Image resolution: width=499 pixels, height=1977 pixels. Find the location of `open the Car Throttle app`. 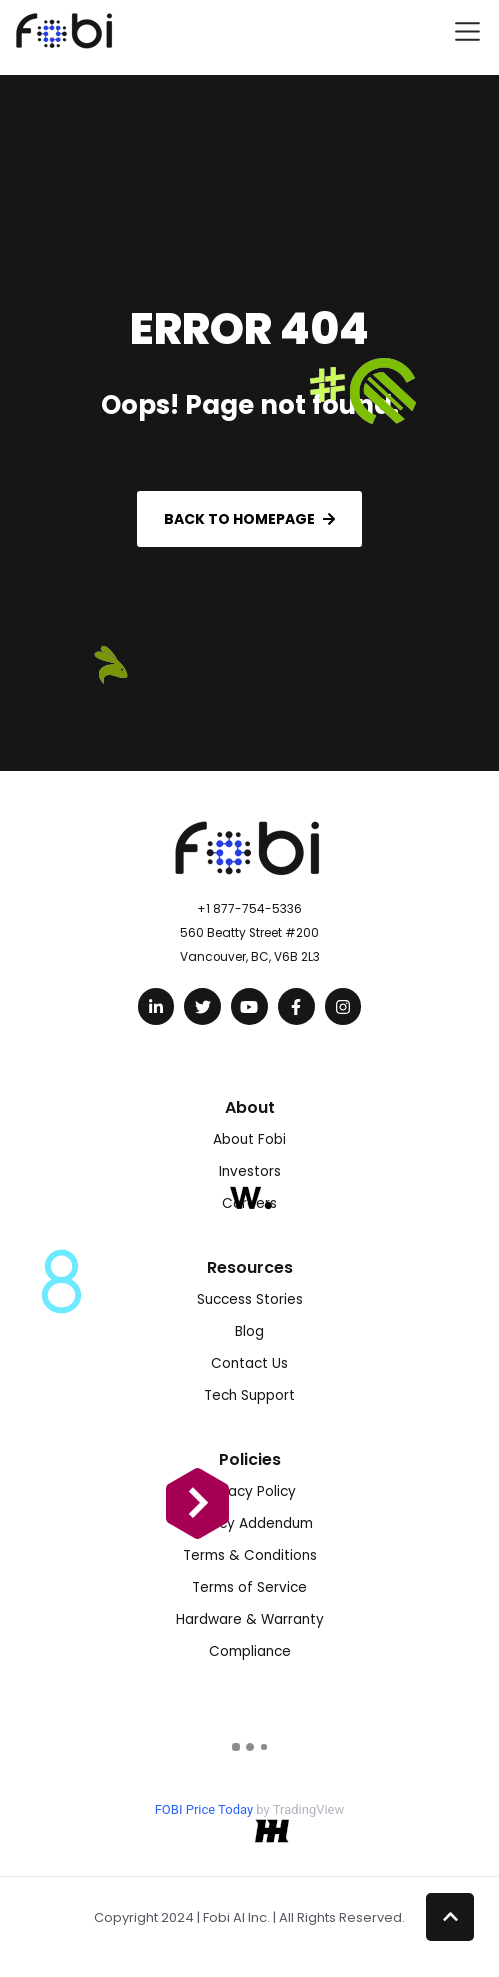

open the Car Throttle app is located at coordinates (272, 1831).